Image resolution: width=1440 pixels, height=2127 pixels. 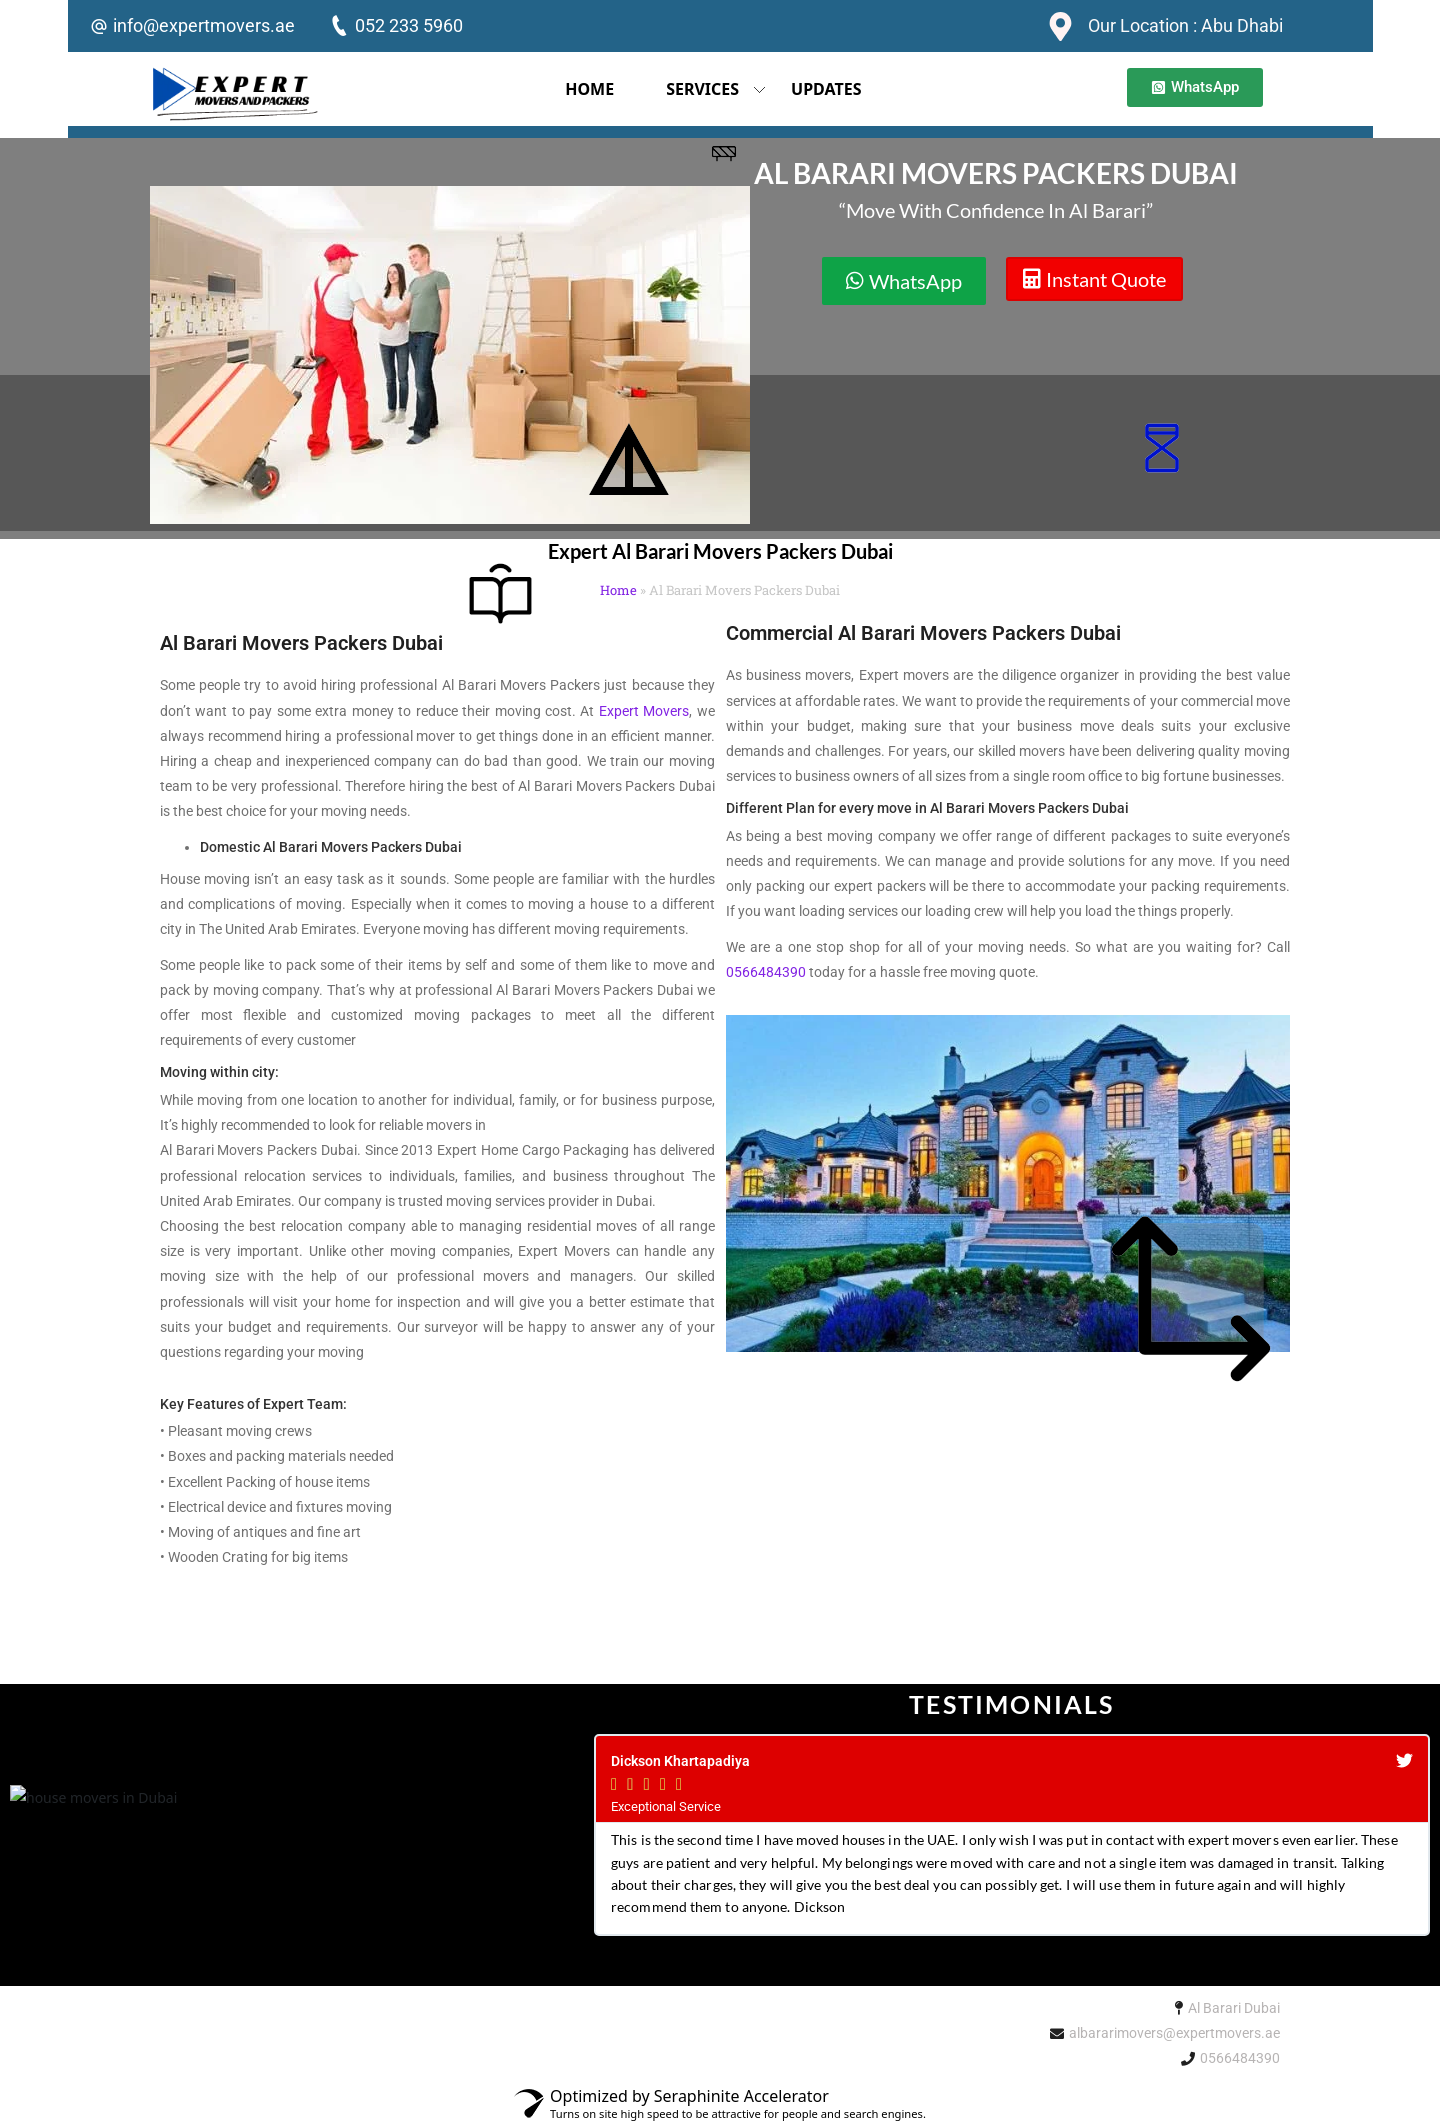 I want to click on resize or scale an object, so click(x=1184, y=1295).